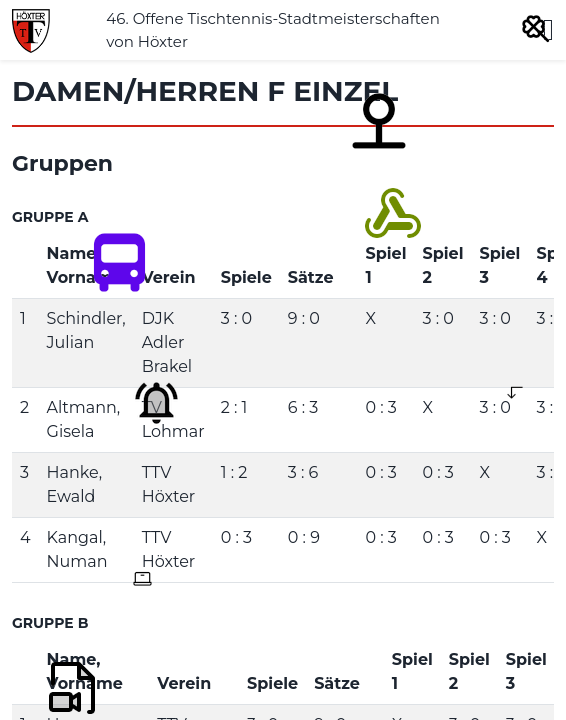  Describe the element at coordinates (379, 122) in the screenshot. I see `mark a location on the map` at that location.